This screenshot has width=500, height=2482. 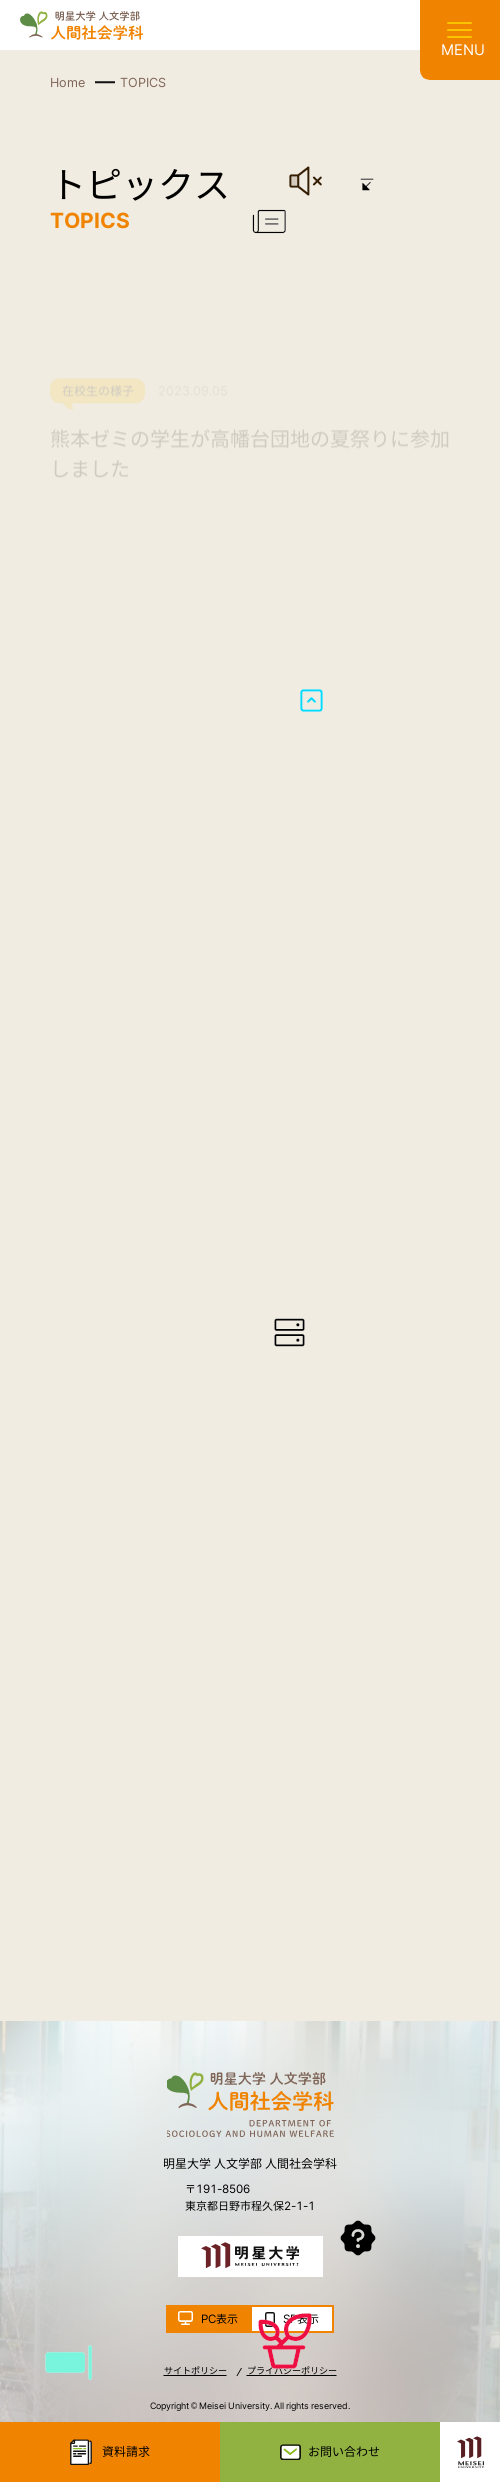 What do you see at coordinates (358, 2238) in the screenshot?
I see `access help or FAQ section` at bounding box center [358, 2238].